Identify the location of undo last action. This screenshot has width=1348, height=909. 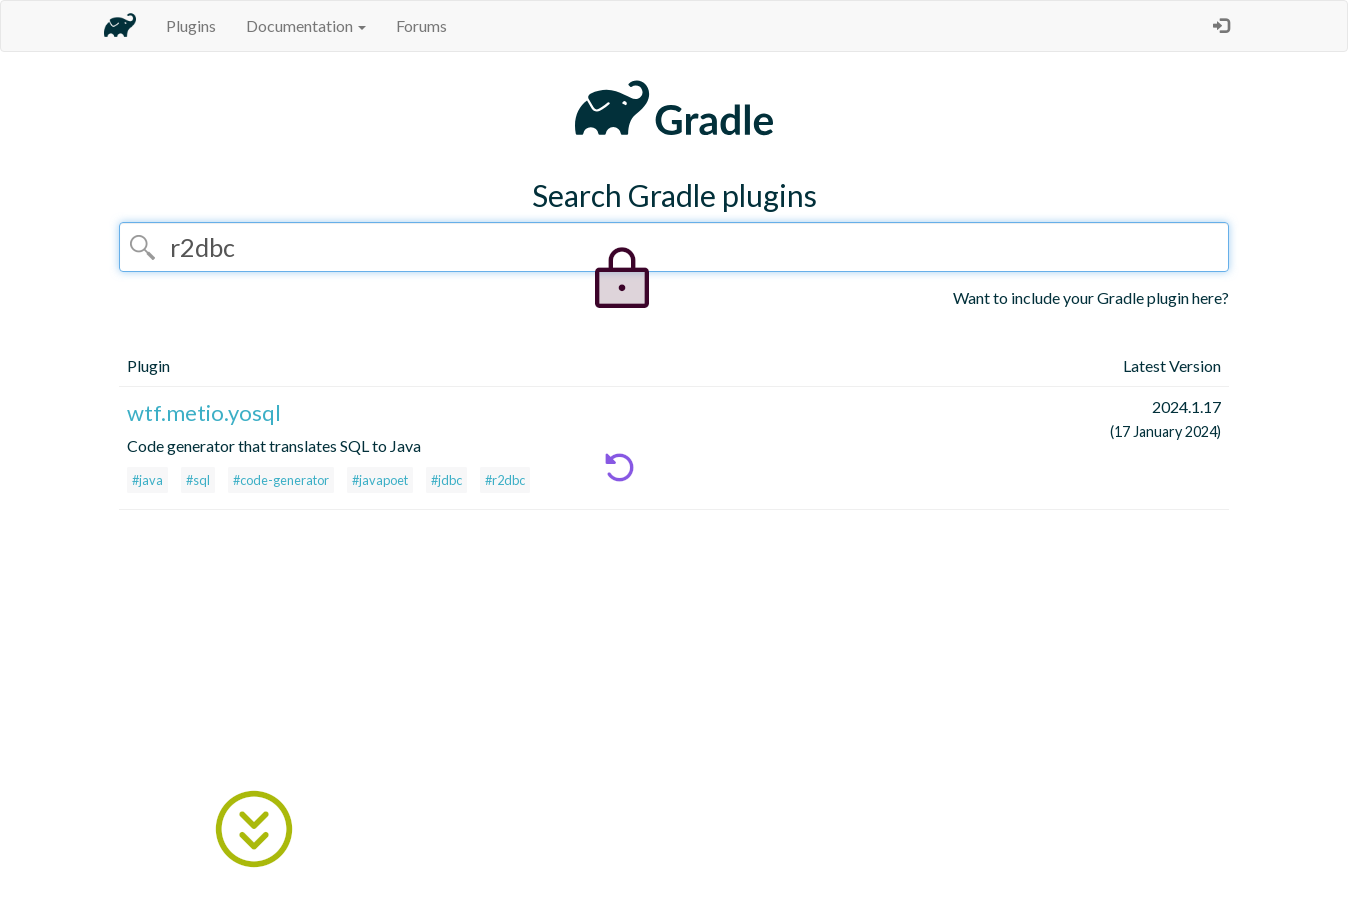
(619, 467).